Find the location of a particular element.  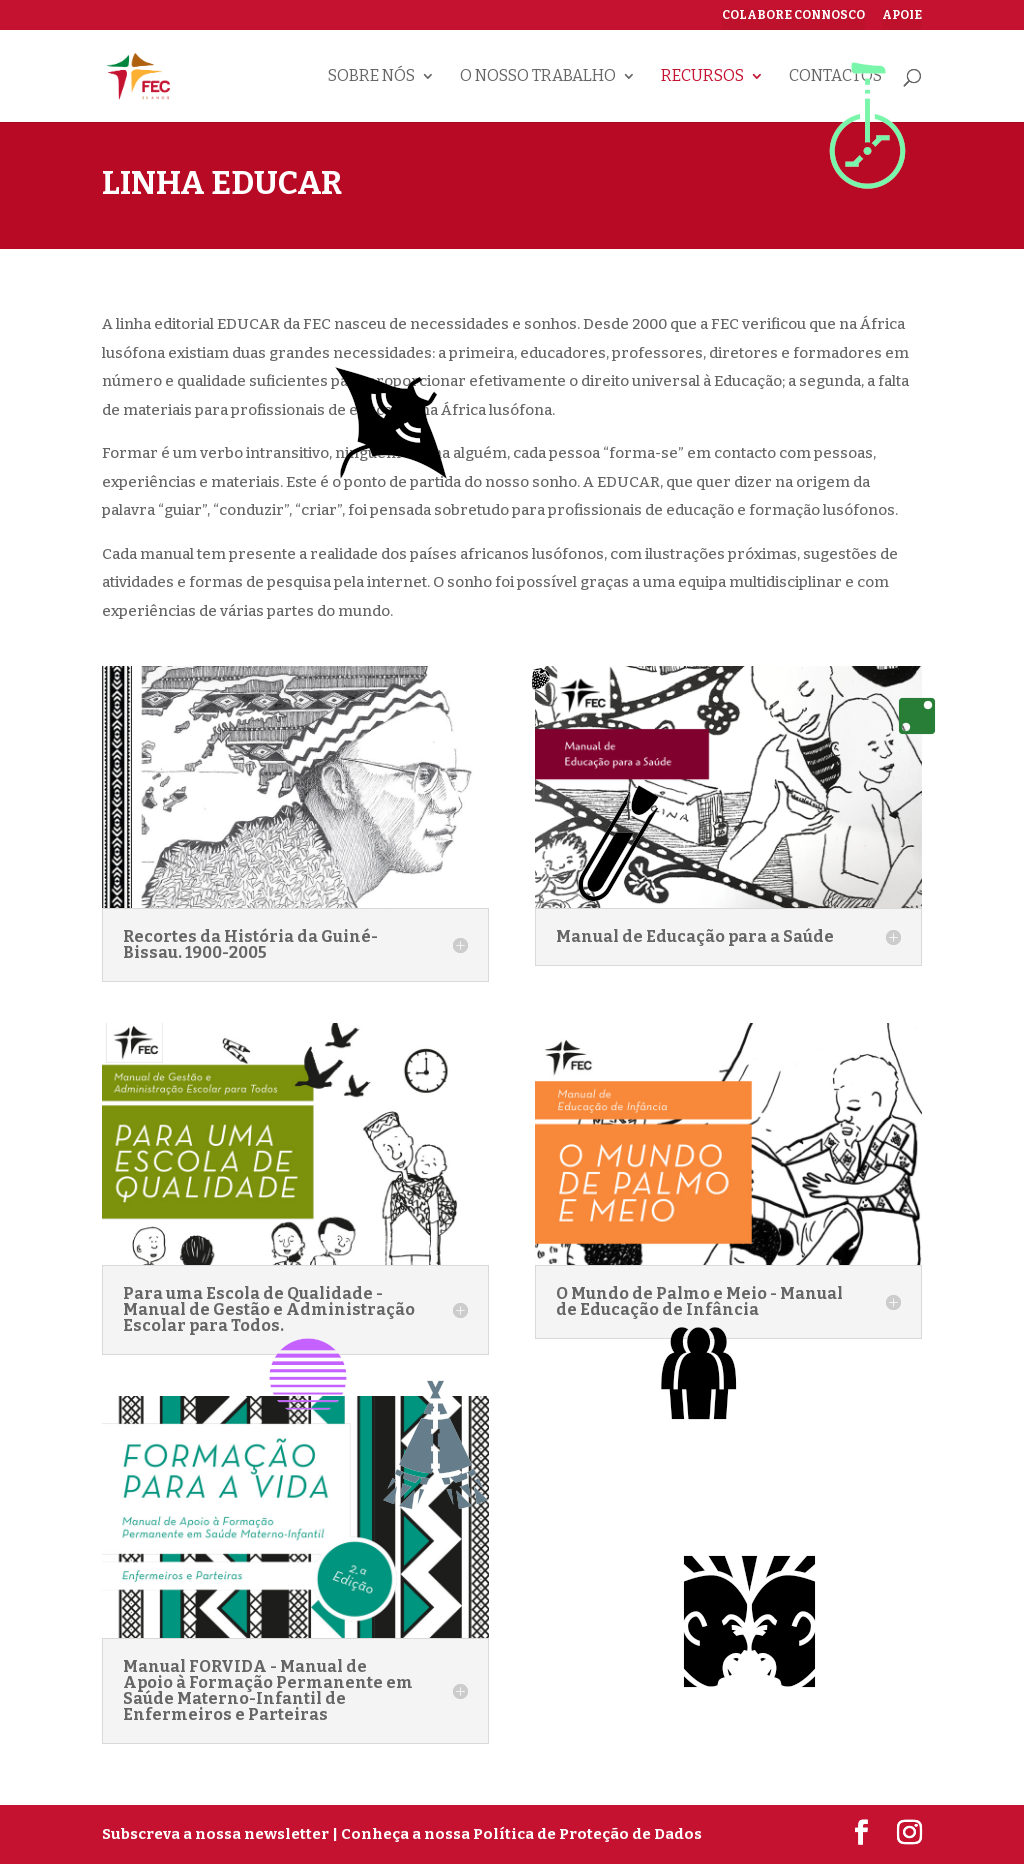

collect or store a potion item is located at coordinates (616, 844).